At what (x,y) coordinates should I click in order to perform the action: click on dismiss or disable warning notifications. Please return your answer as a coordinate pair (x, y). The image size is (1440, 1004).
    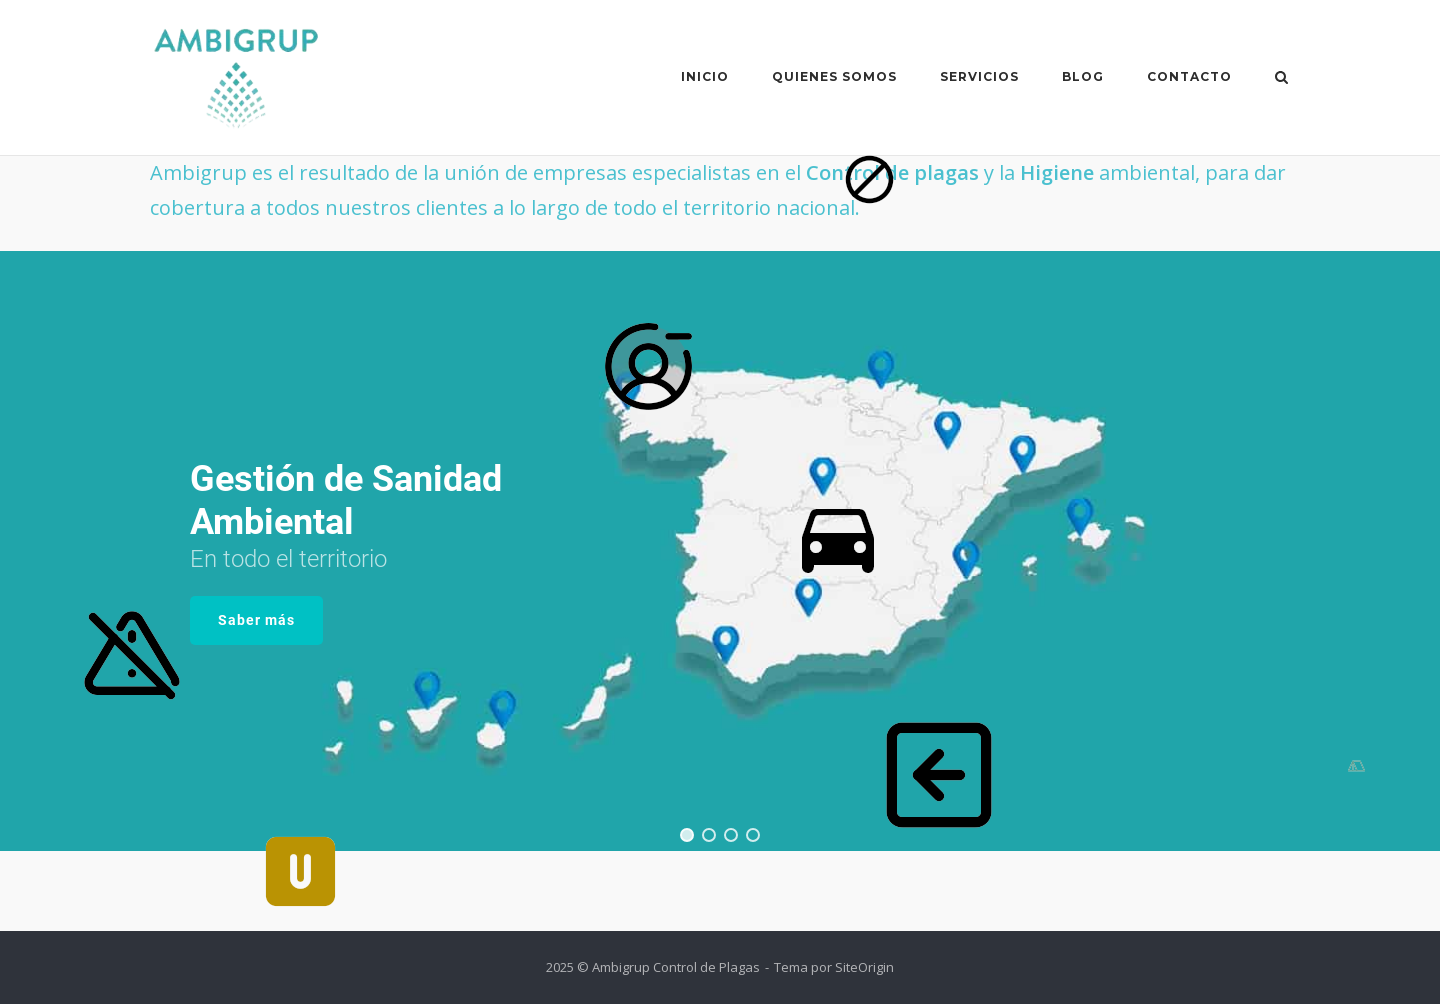
    Looking at the image, I should click on (132, 656).